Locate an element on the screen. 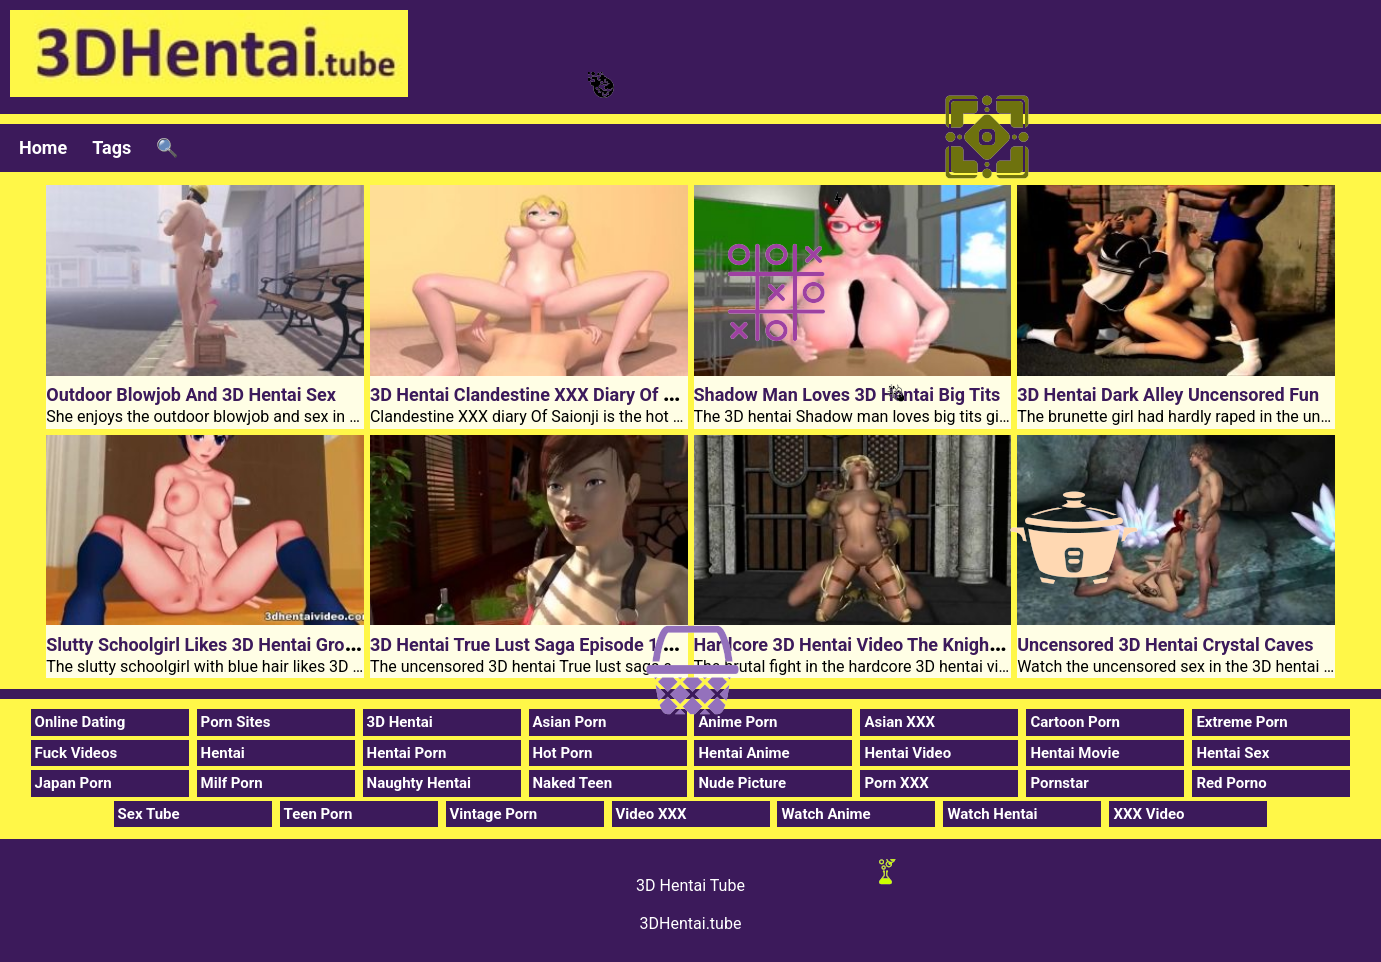 The height and width of the screenshot is (962, 1381). play tic-tac-toe game is located at coordinates (776, 292).